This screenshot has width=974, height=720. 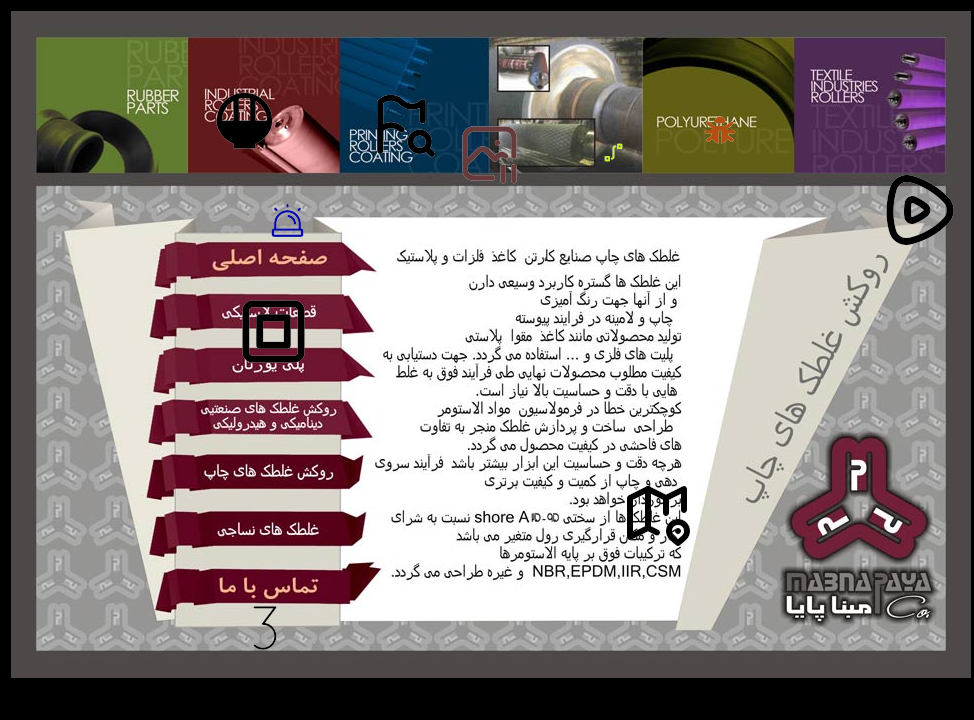 What do you see at coordinates (244, 120) in the screenshot?
I see `browse asian or rice-based cuisine options` at bounding box center [244, 120].